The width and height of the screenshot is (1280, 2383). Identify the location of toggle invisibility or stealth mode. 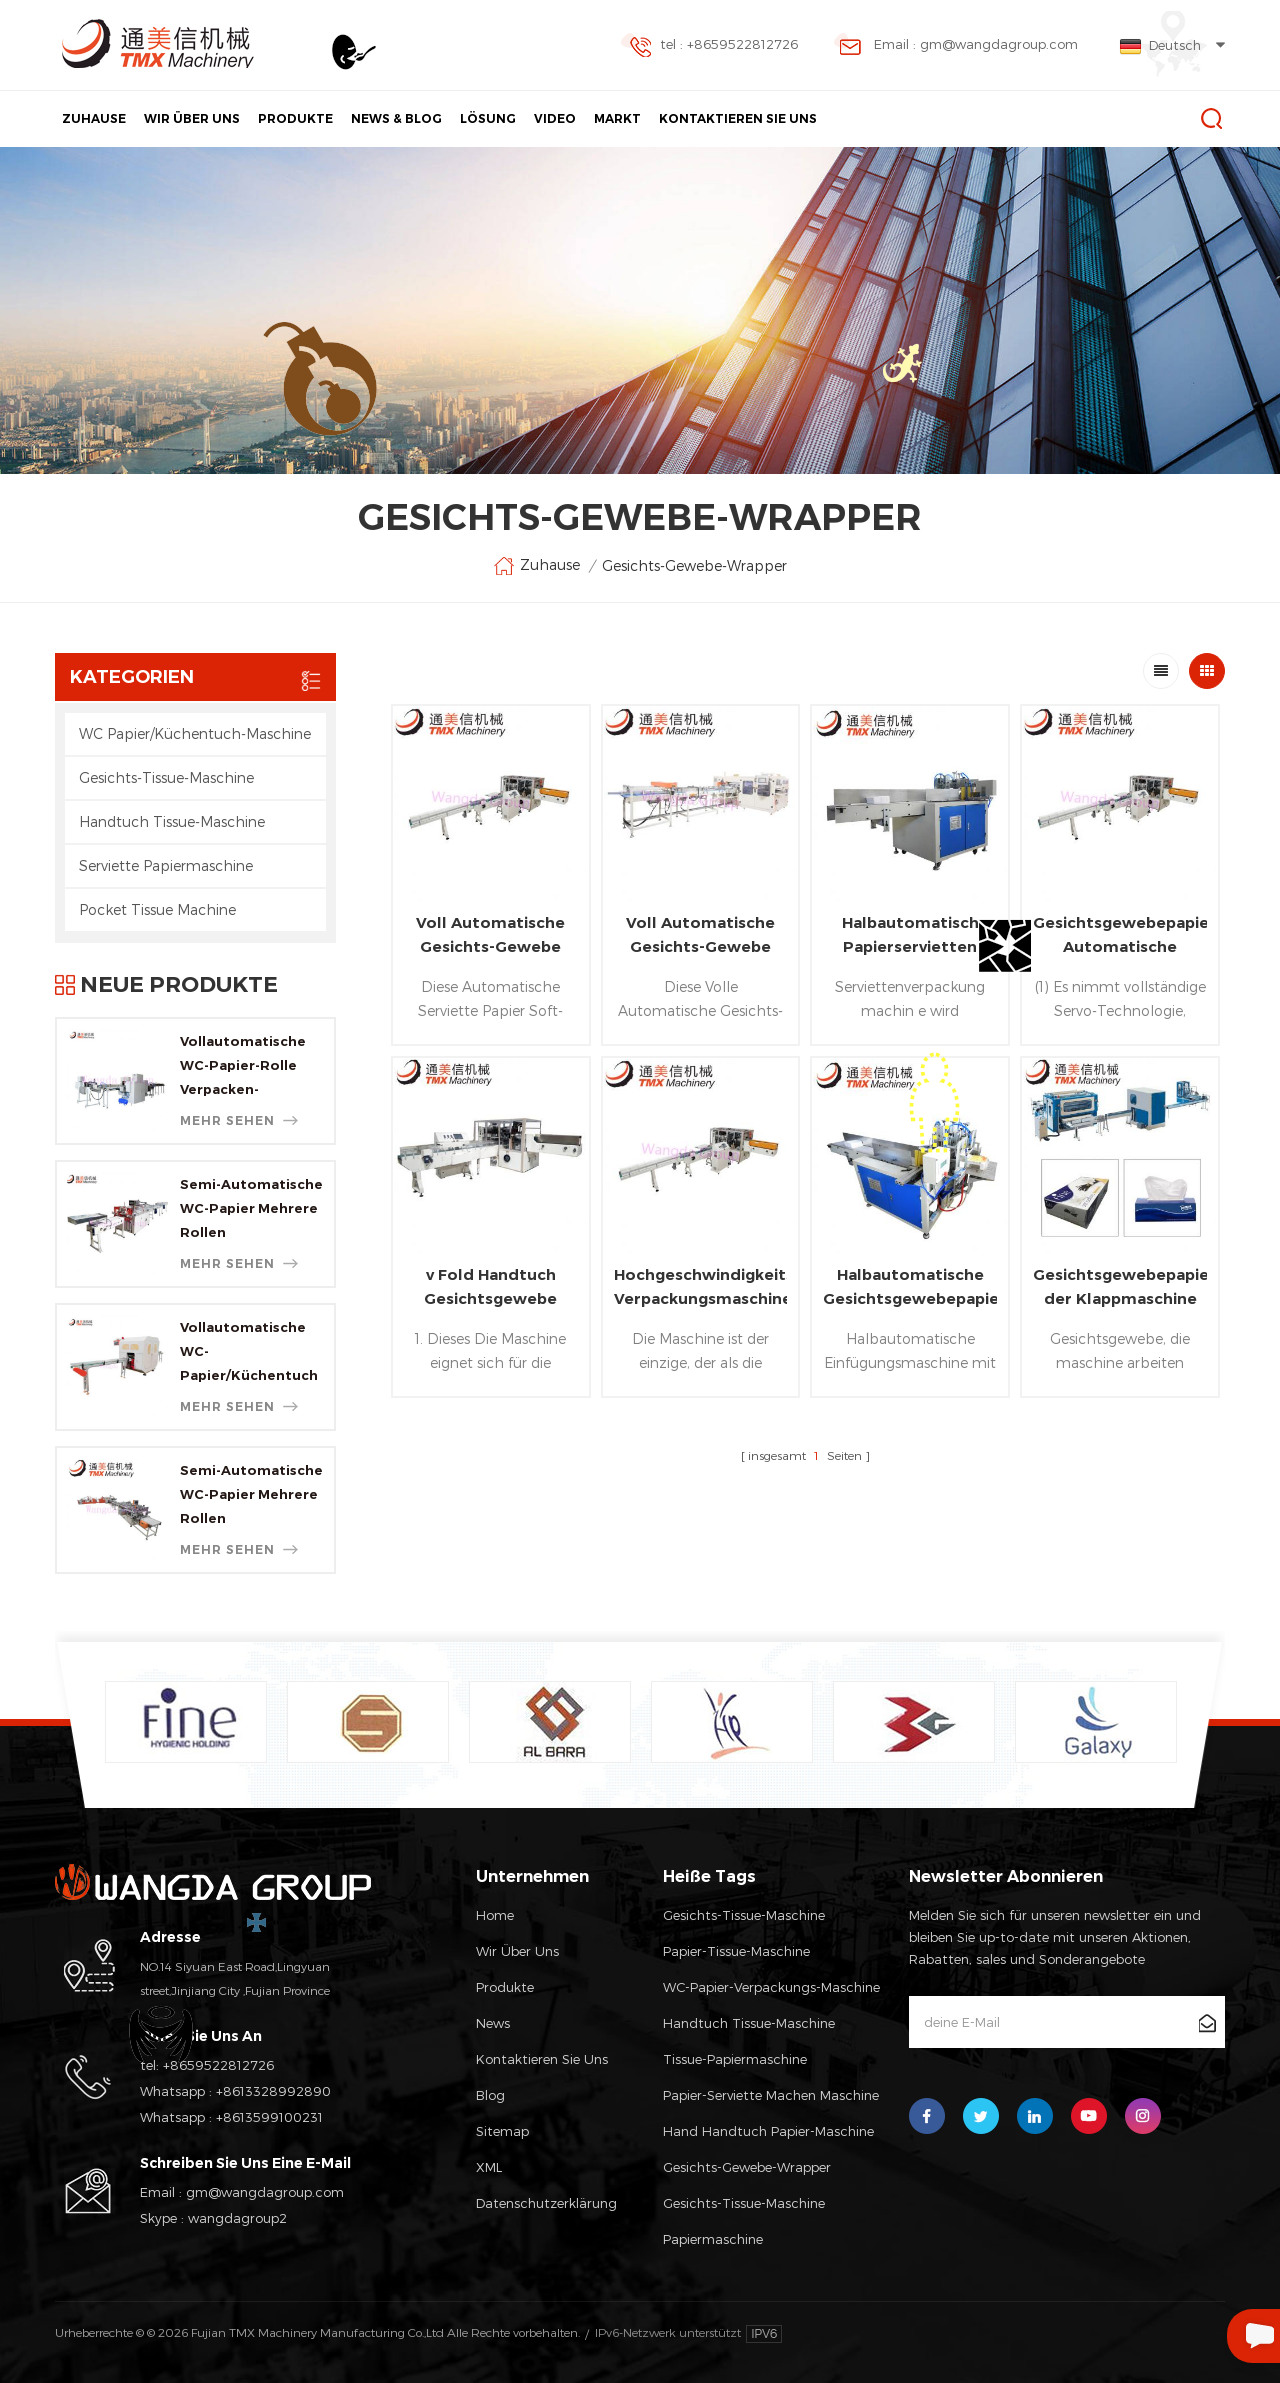
(934, 1102).